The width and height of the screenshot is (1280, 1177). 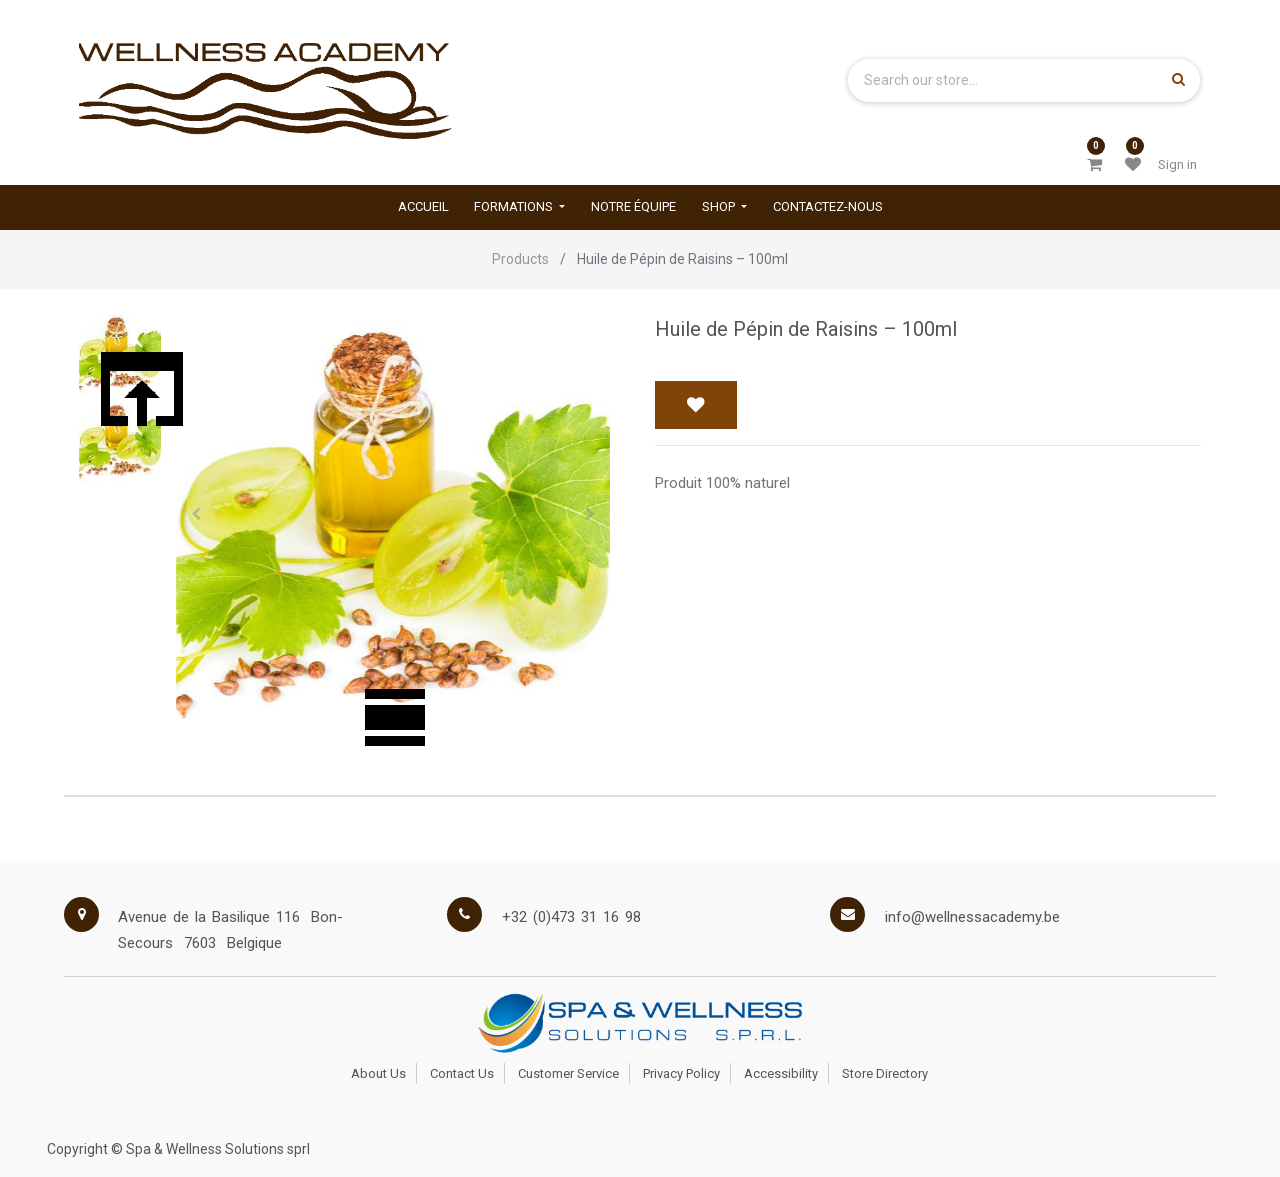 I want to click on open link in browser, so click(x=142, y=389).